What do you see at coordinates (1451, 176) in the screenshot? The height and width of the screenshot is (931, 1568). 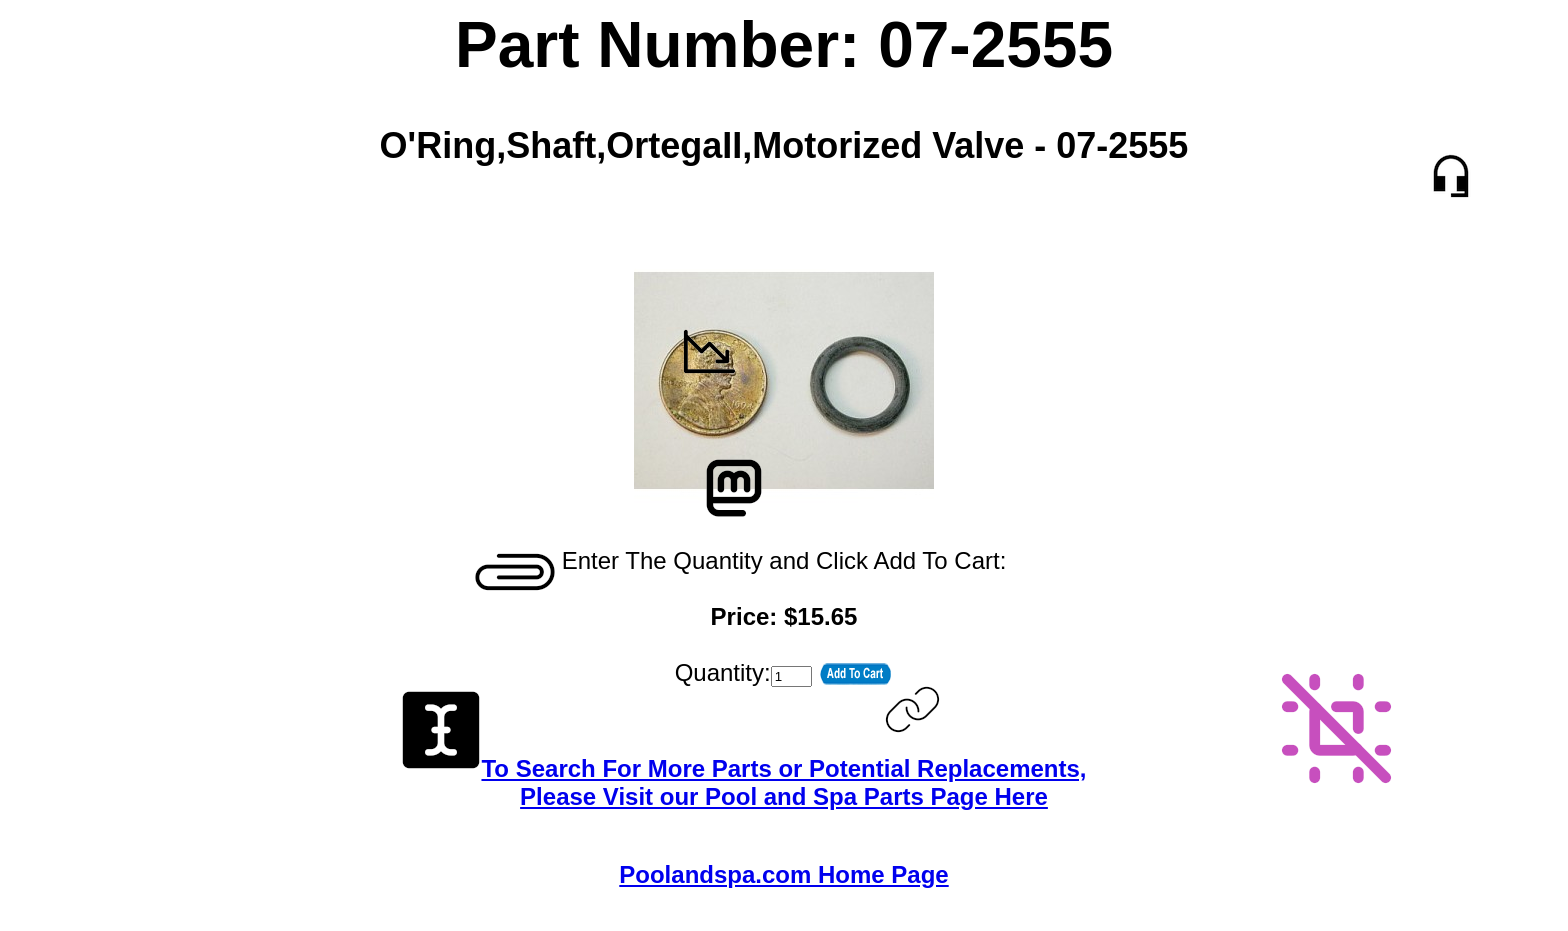 I see `contact customer support` at bounding box center [1451, 176].